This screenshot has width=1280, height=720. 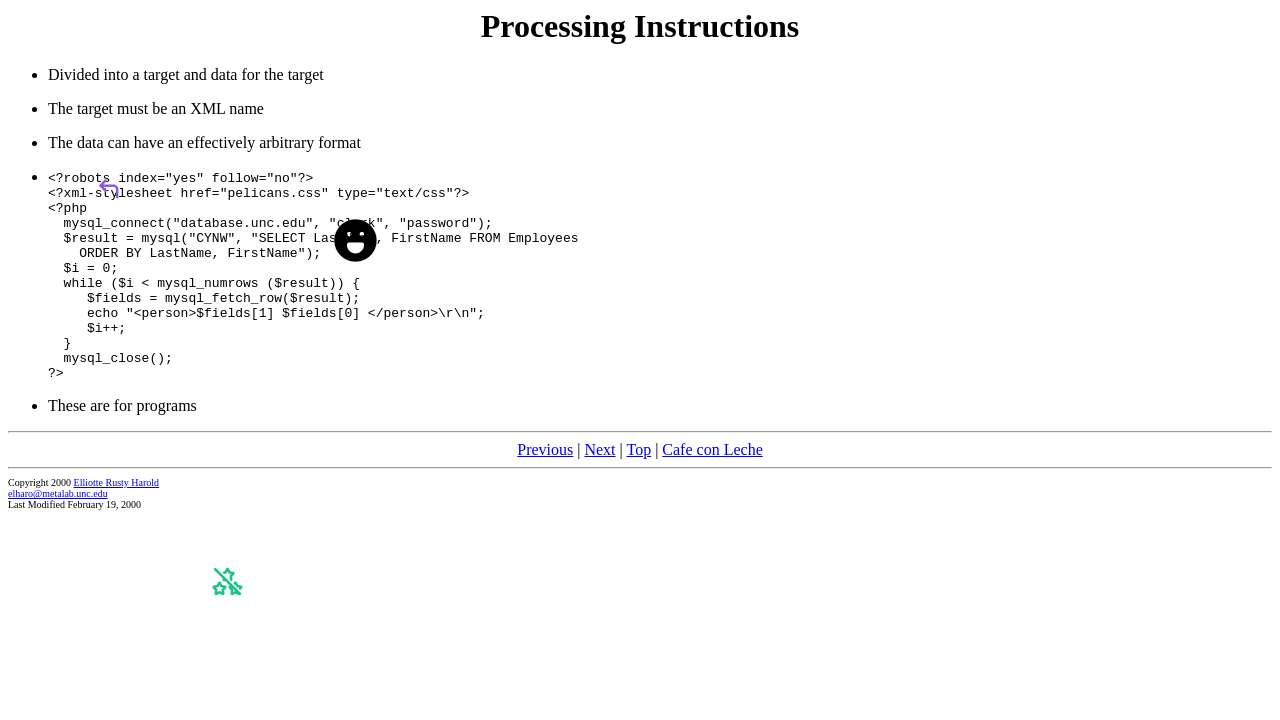 I want to click on rate your experience positively, so click(x=355, y=240).